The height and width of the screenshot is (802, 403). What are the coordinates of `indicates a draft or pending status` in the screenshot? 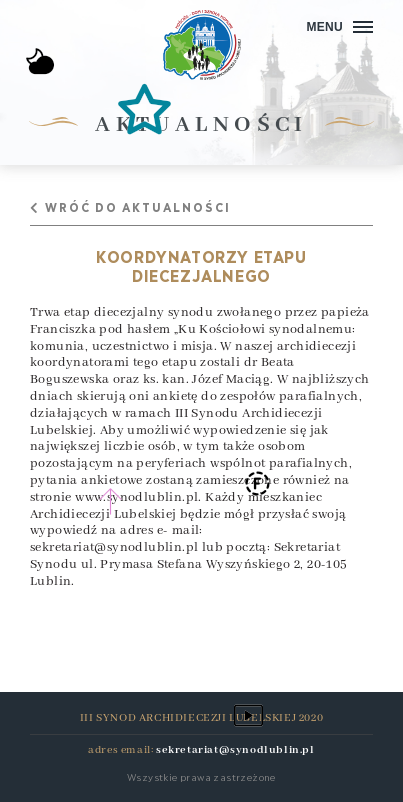 It's located at (257, 483).